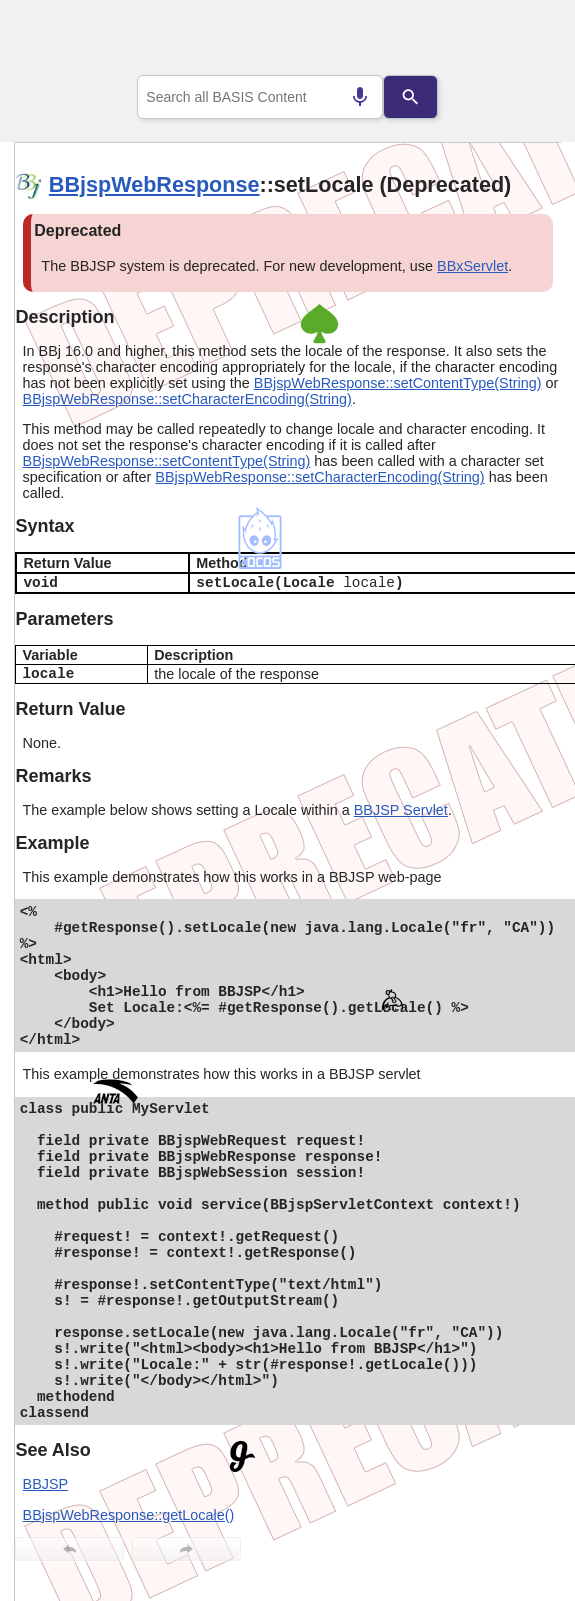 Image resolution: width=575 pixels, height=1601 pixels. Describe the element at coordinates (115, 1091) in the screenshot. I see `visit the Anta sports brand website` at that location.